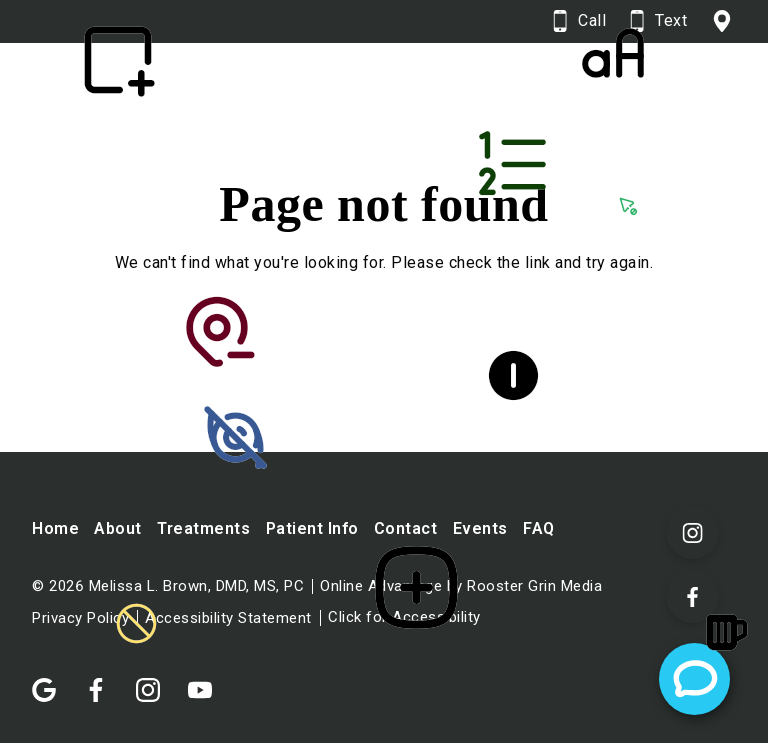  Describe the element at coordinates (613, 53) in the screenshot. I see `toggle between uppercase and lowercase text` at that location.